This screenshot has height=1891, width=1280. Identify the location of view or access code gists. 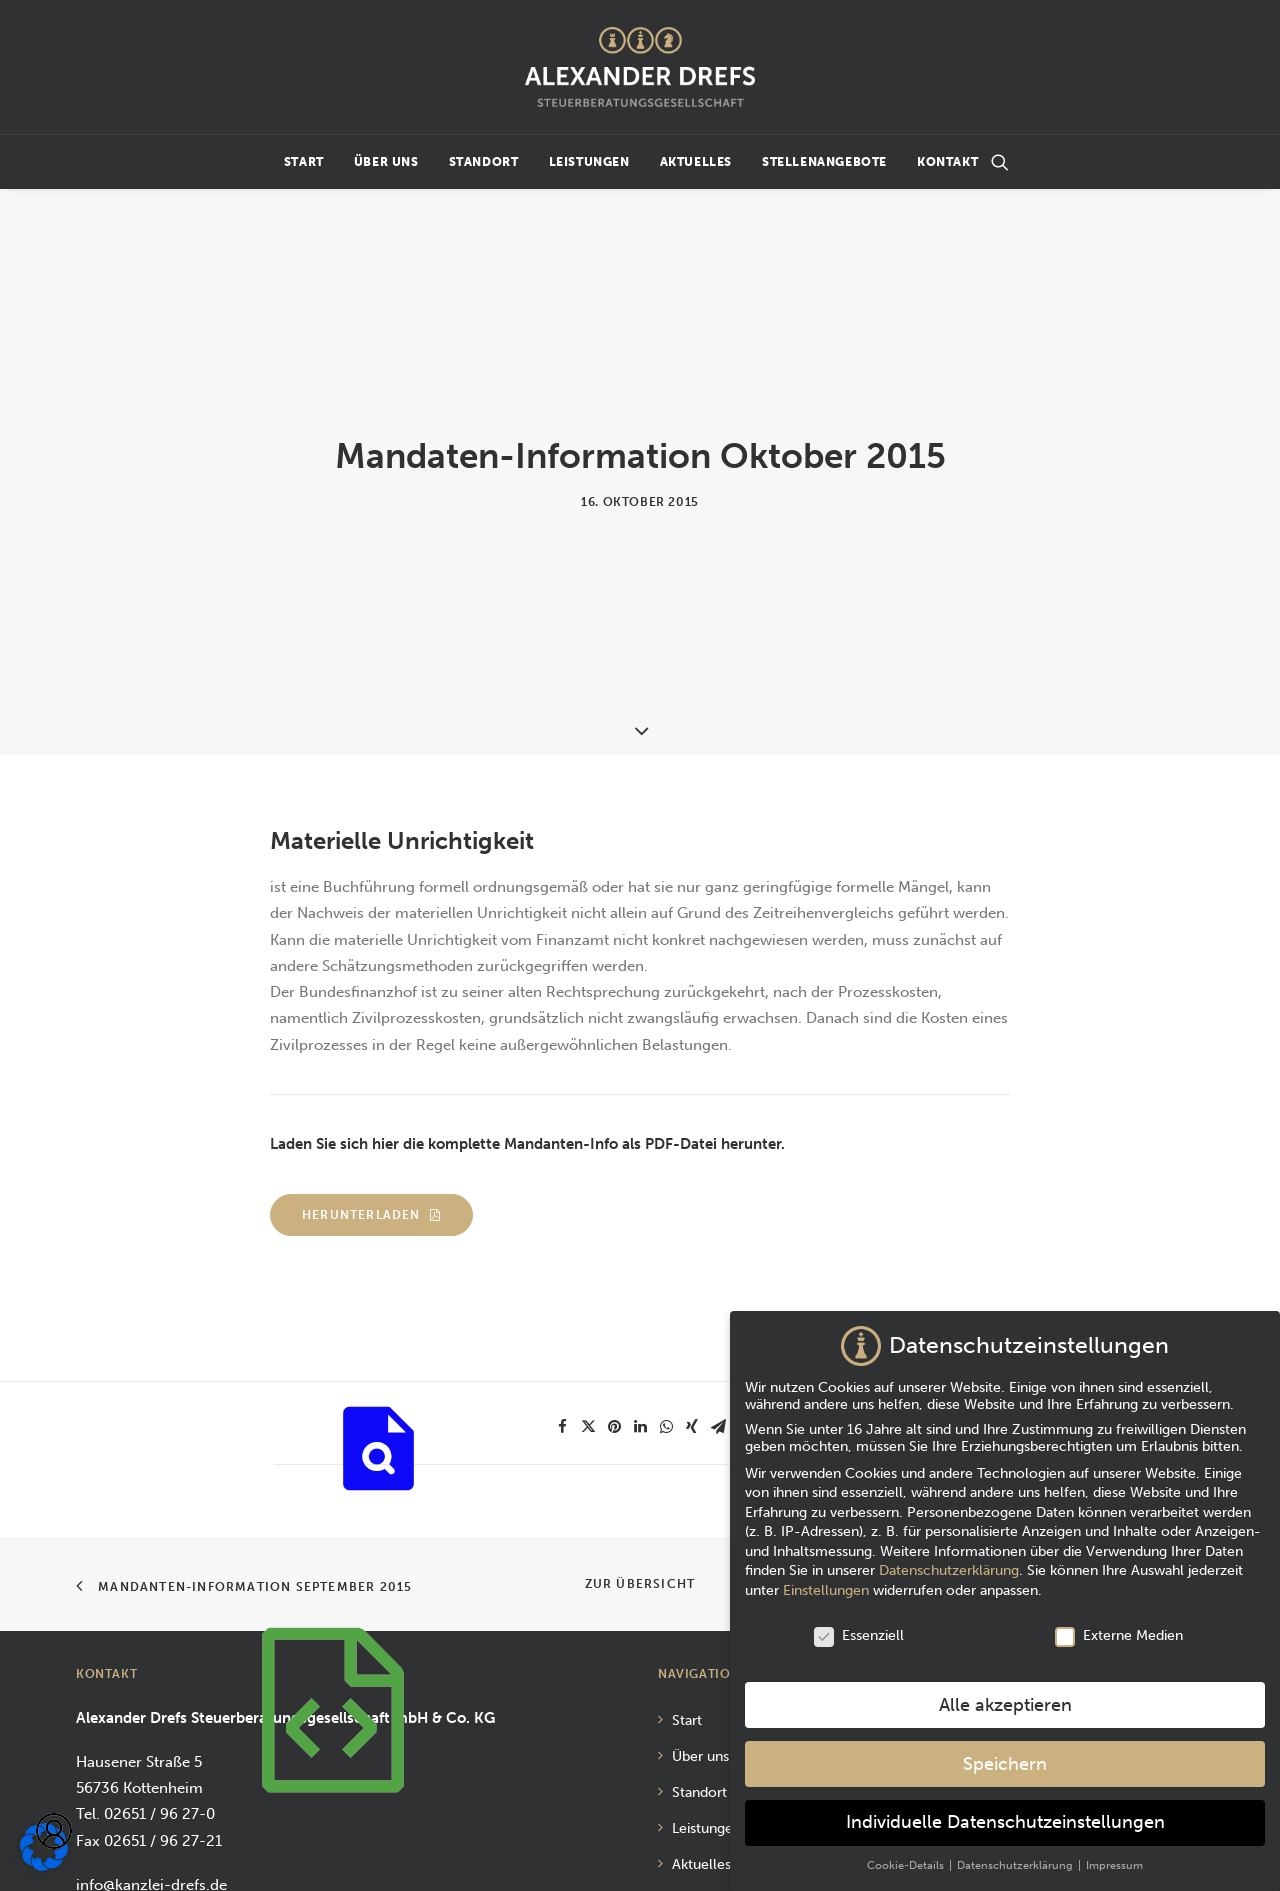
(333, 1710).